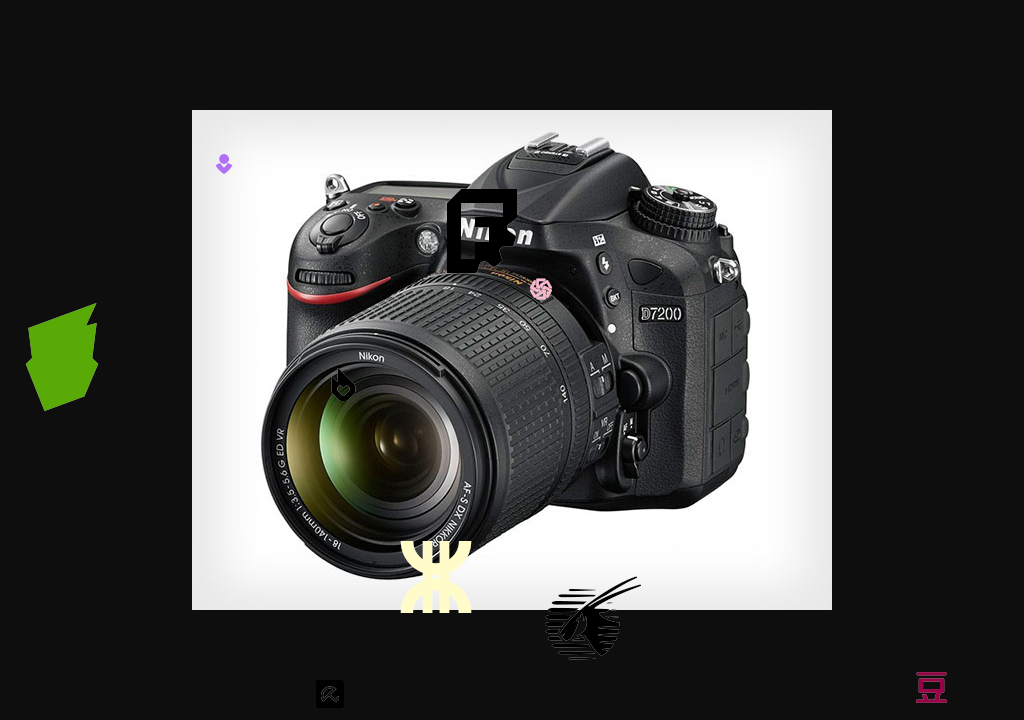 This screenshot has width=1024, height=720. Describe the element at coordinates (931, 687) in the screenshot. I see `open douban app` at that location.